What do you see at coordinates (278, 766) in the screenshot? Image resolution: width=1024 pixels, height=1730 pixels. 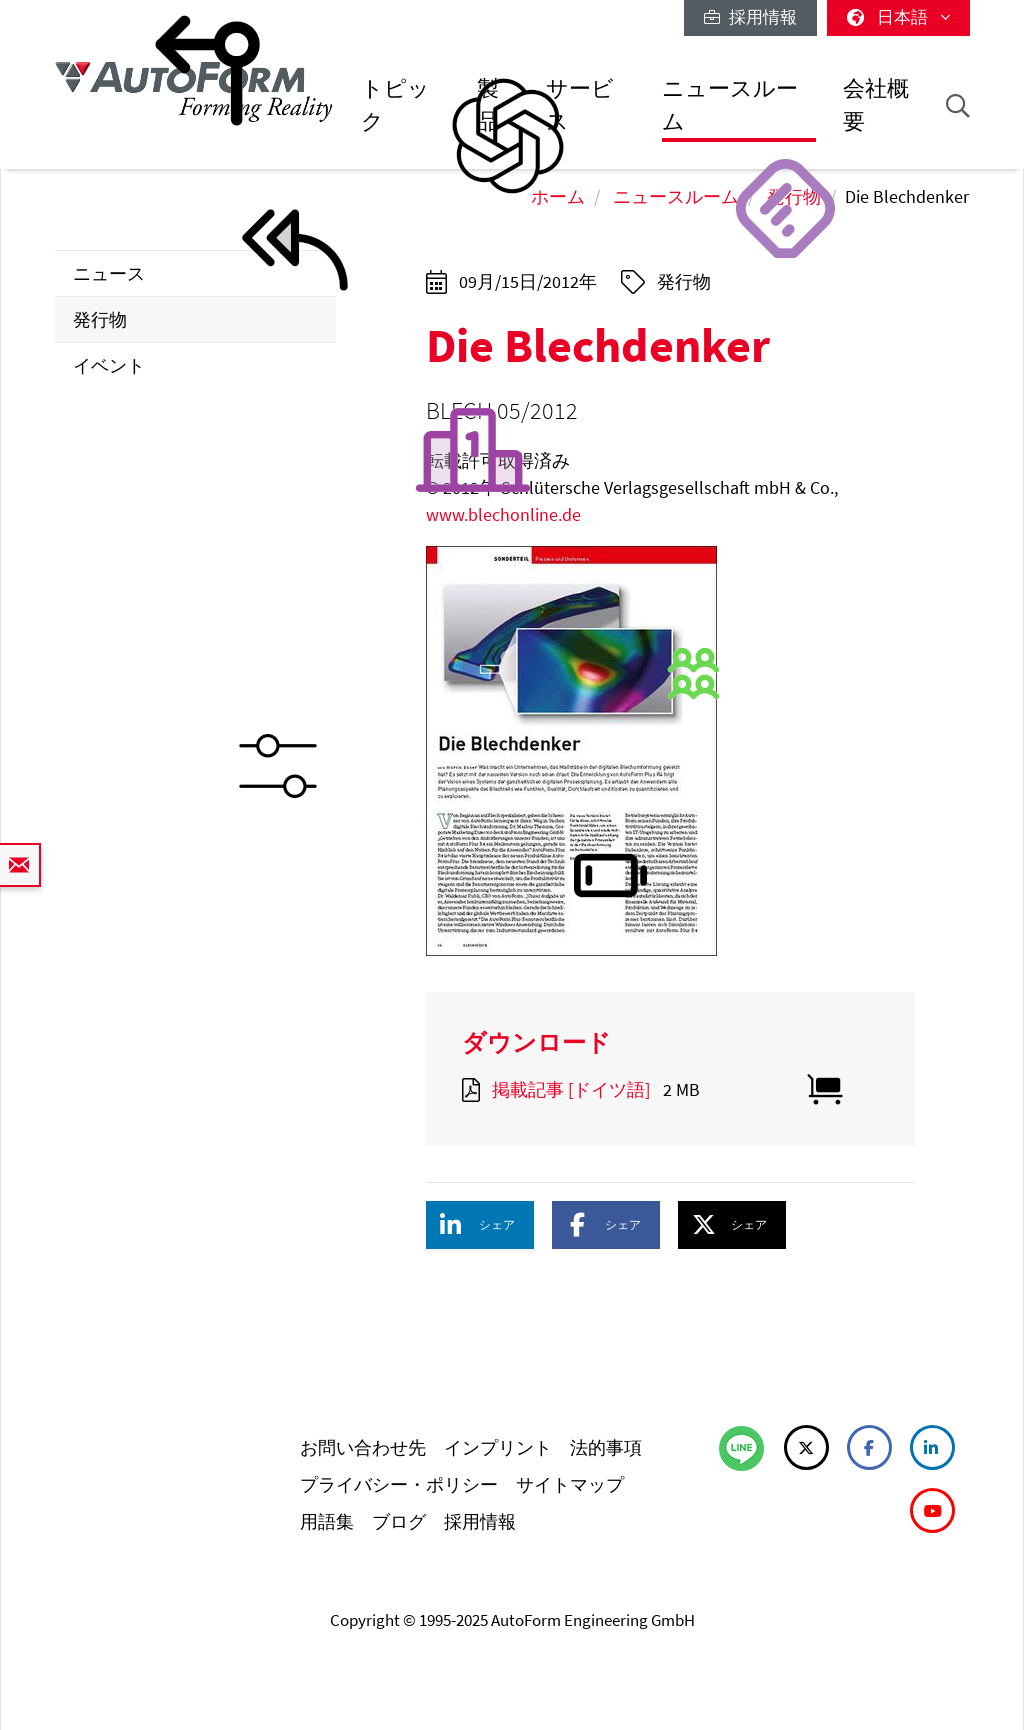 I see `adjust settings or preferences` at bounding box center [278, 766].